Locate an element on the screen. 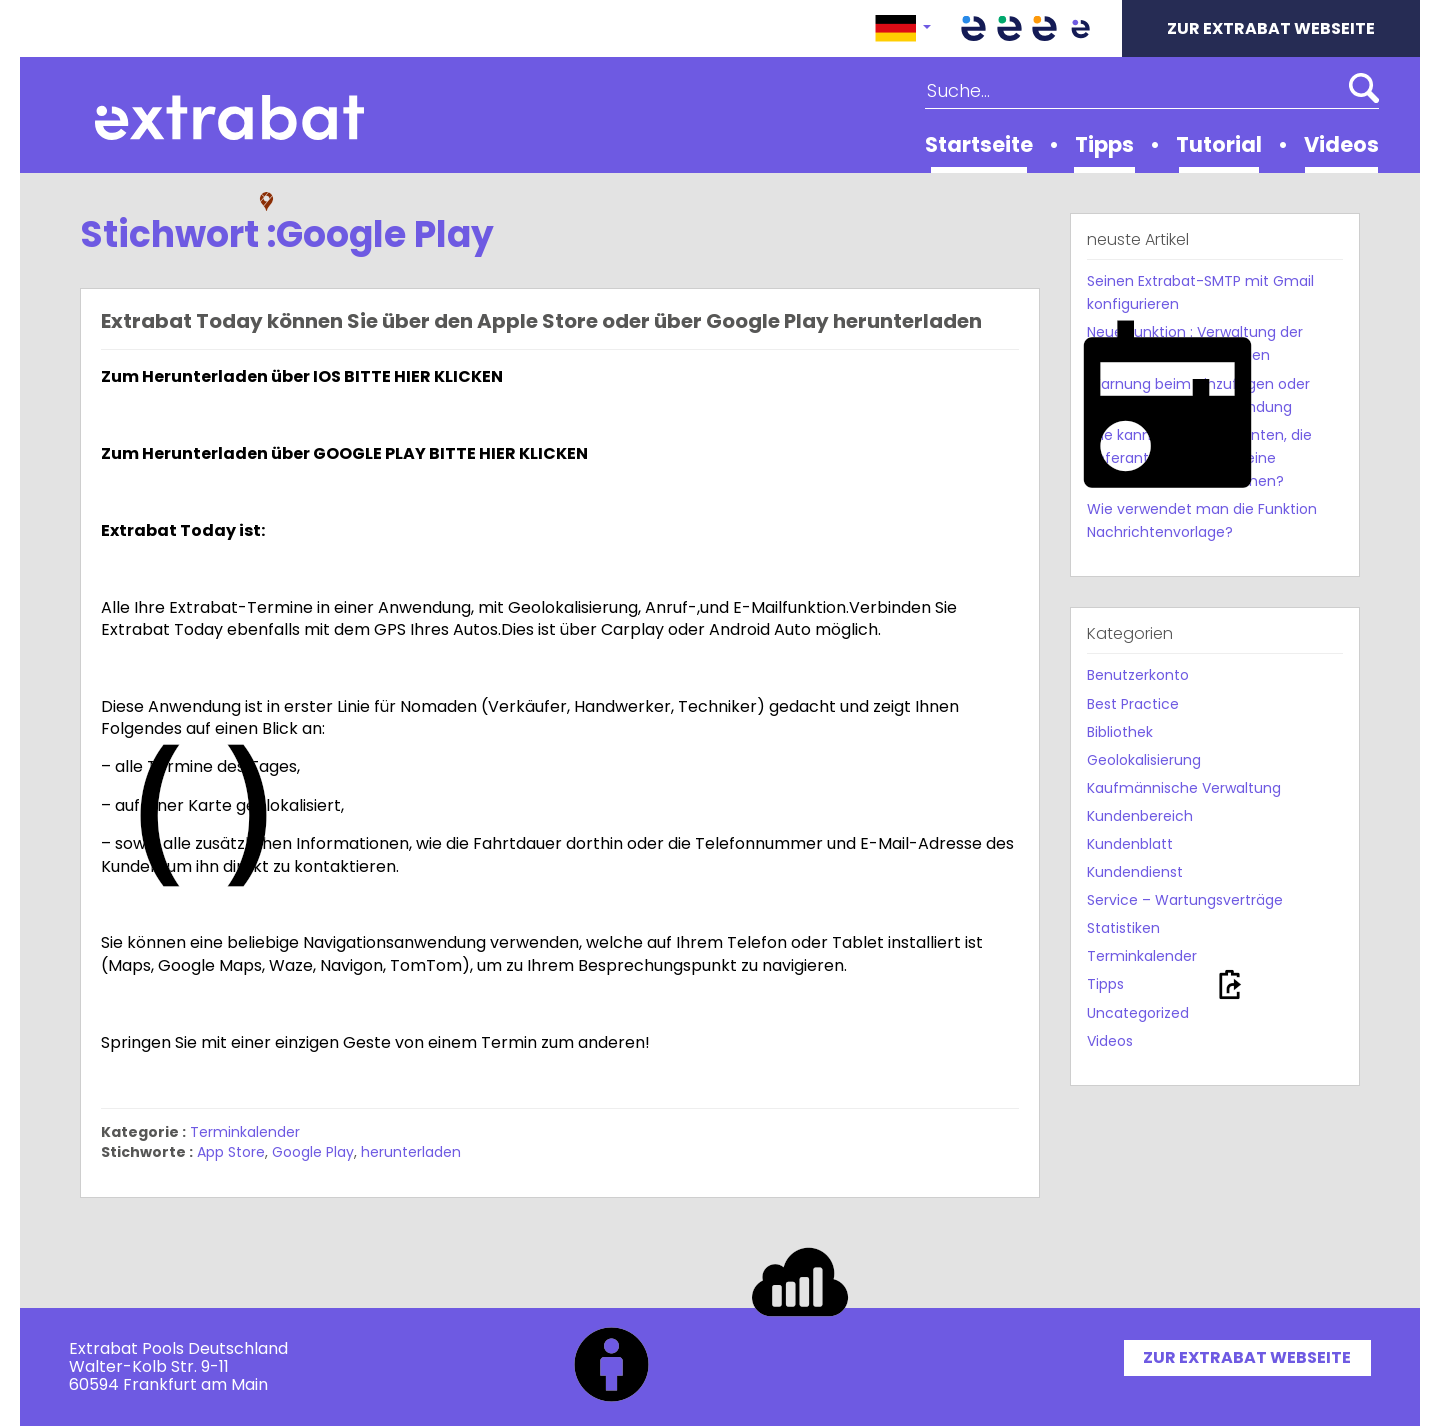 The height and width of the screenshot is (1426, 1440). indicates content requiring attribution under creative commons license is located at coordinates (611, 1364).